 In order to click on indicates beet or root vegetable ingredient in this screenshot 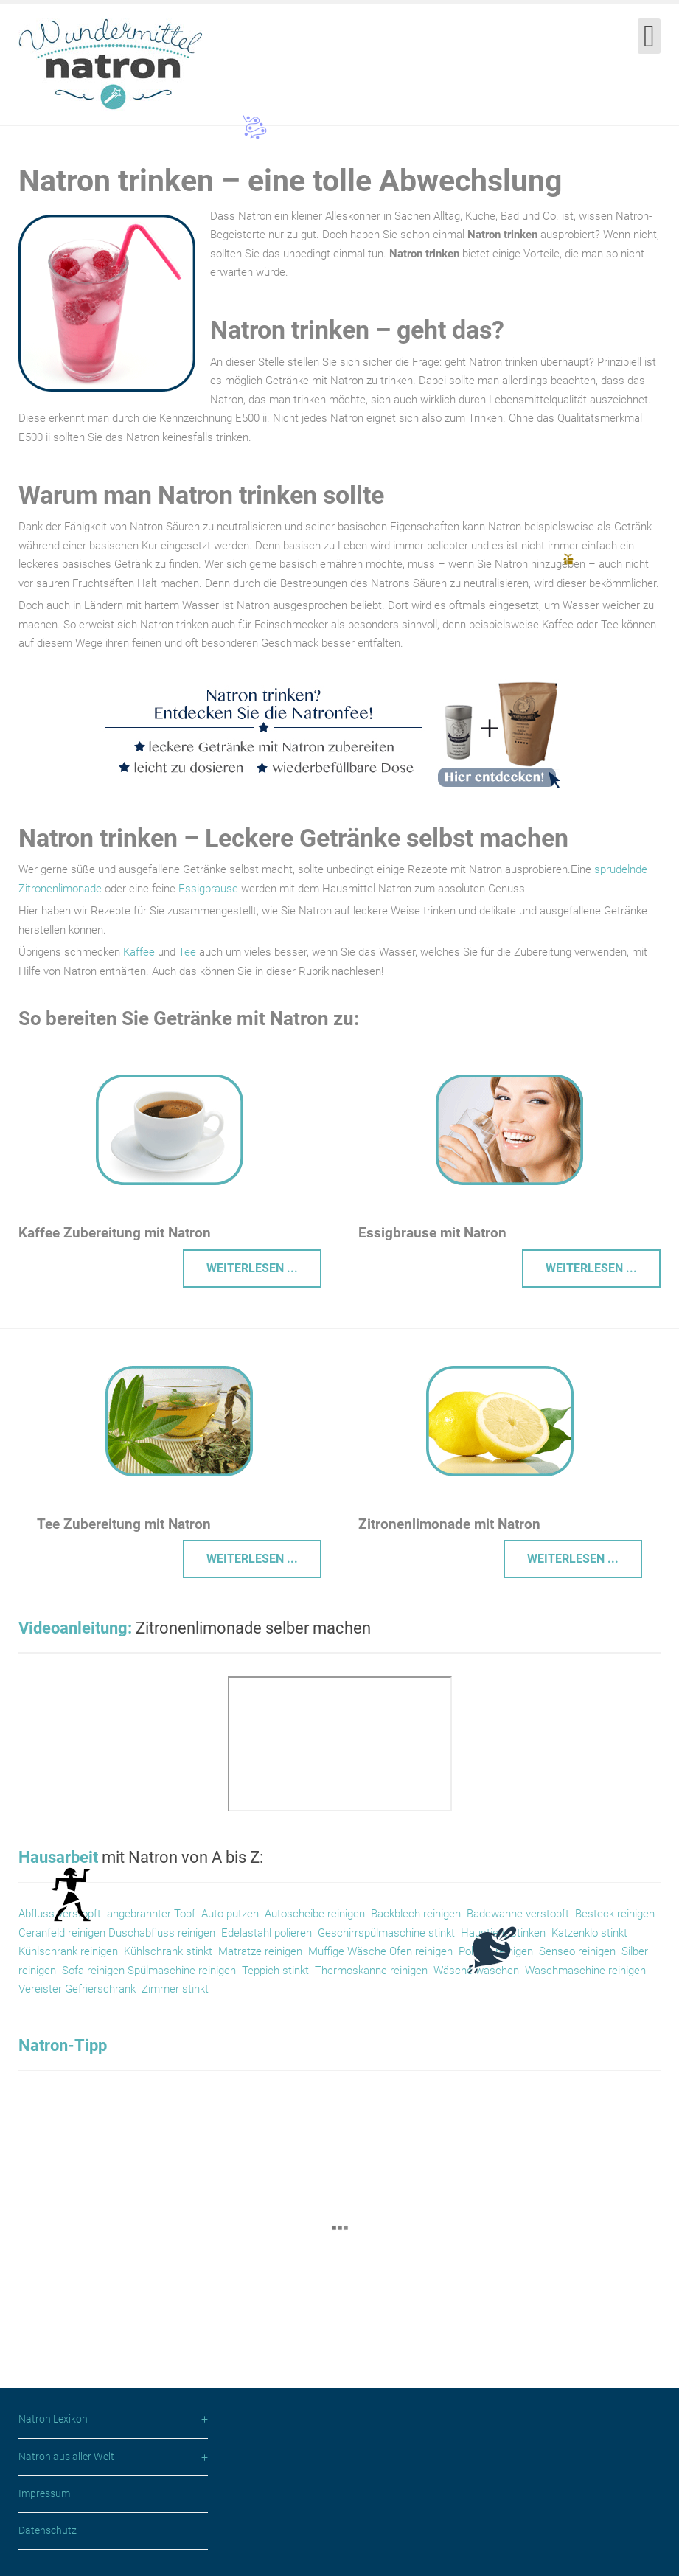, I will do `click(492, 1950)`.